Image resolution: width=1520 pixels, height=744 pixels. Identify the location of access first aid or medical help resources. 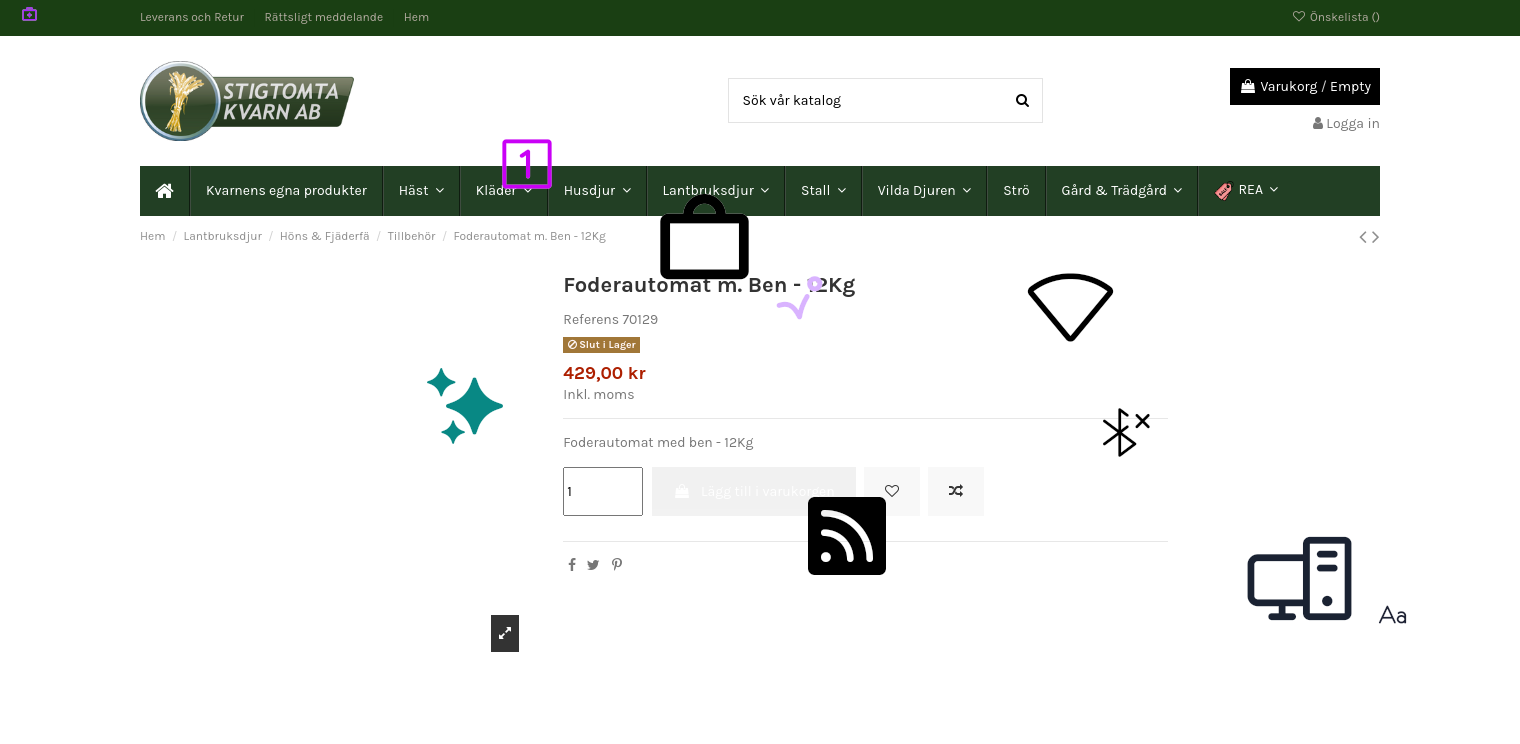
(29, 14).